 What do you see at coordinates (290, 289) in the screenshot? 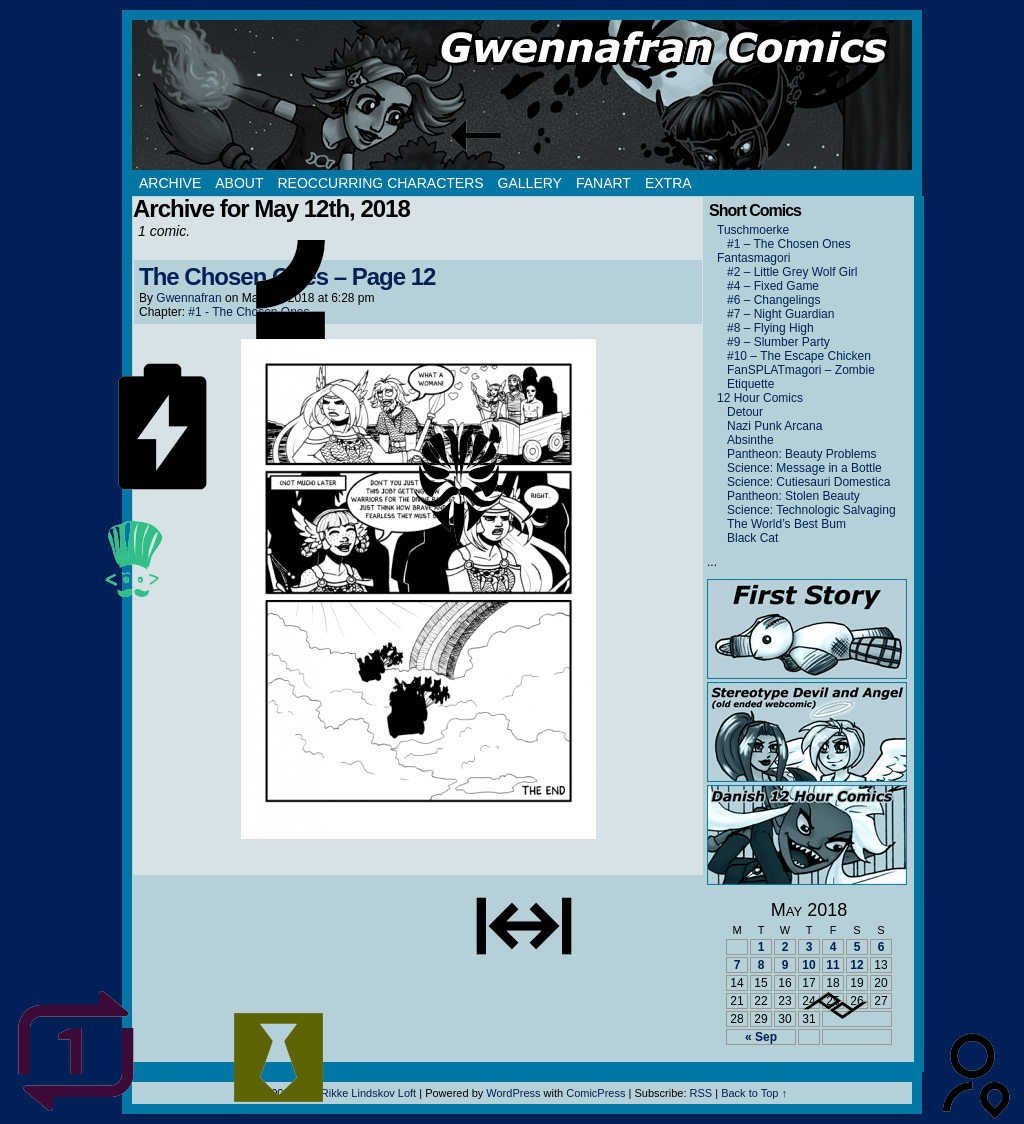
I see `embark studios logo` at bounding box center [290, 289].